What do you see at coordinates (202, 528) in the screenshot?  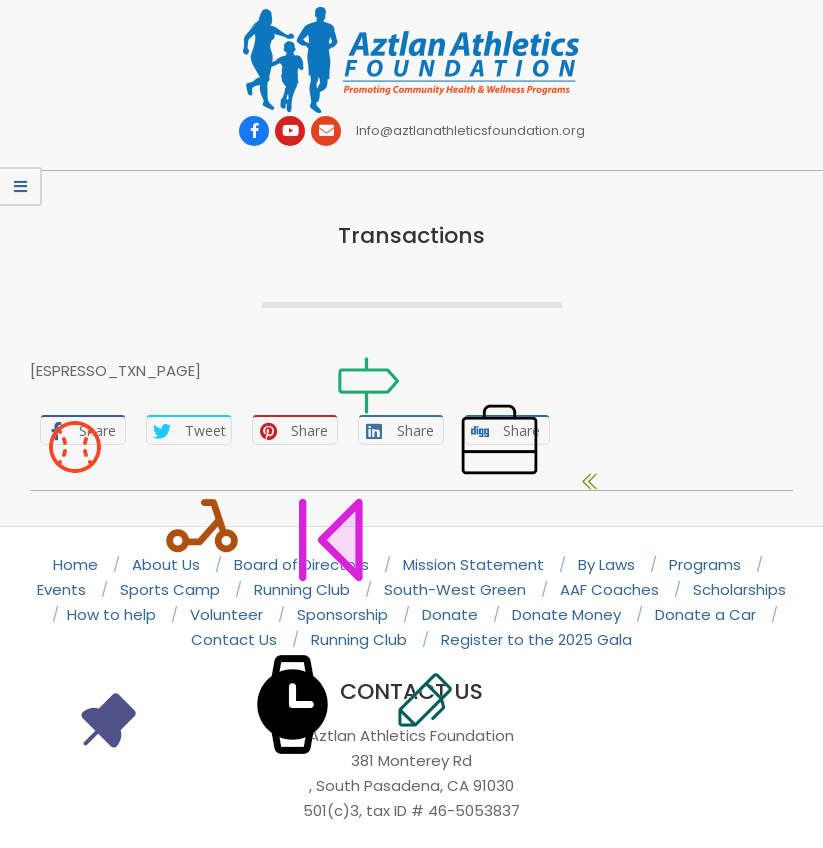 I see `select scooter as transportation mode` at bounding box center [202, 528].